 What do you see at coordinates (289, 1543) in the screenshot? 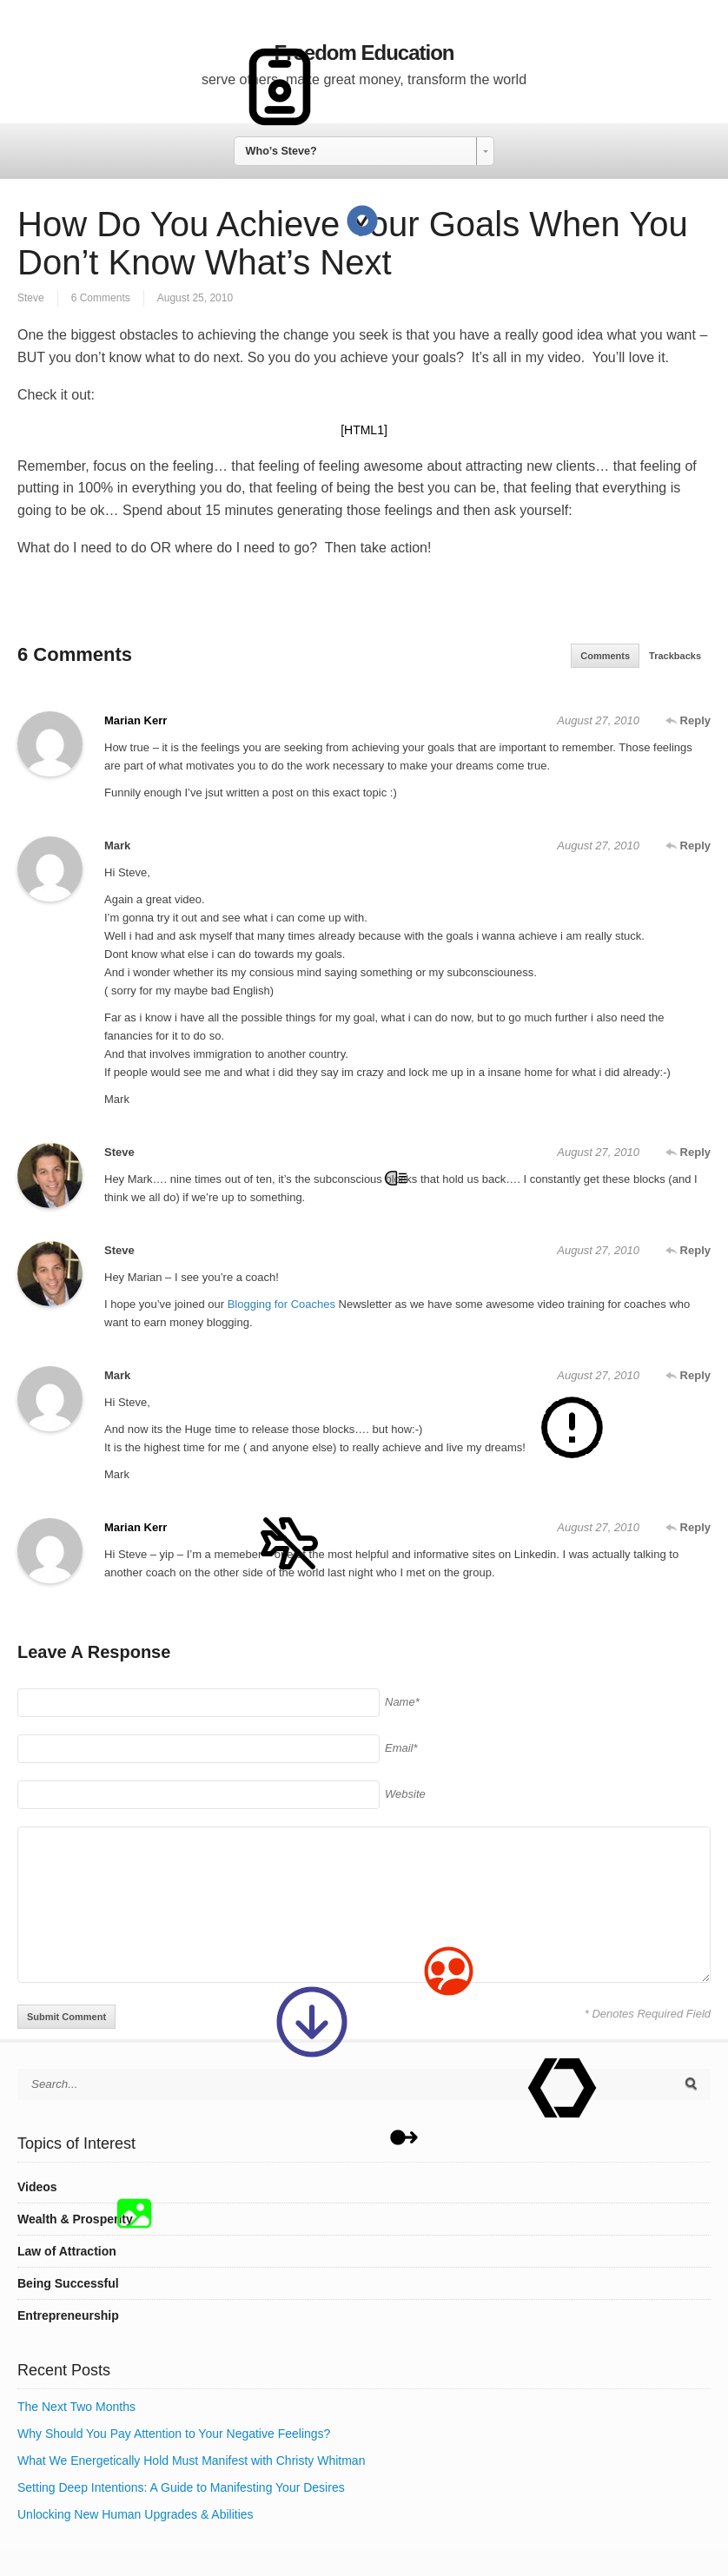
I see `disable airplane mode` at bounding box center [289, 1543].